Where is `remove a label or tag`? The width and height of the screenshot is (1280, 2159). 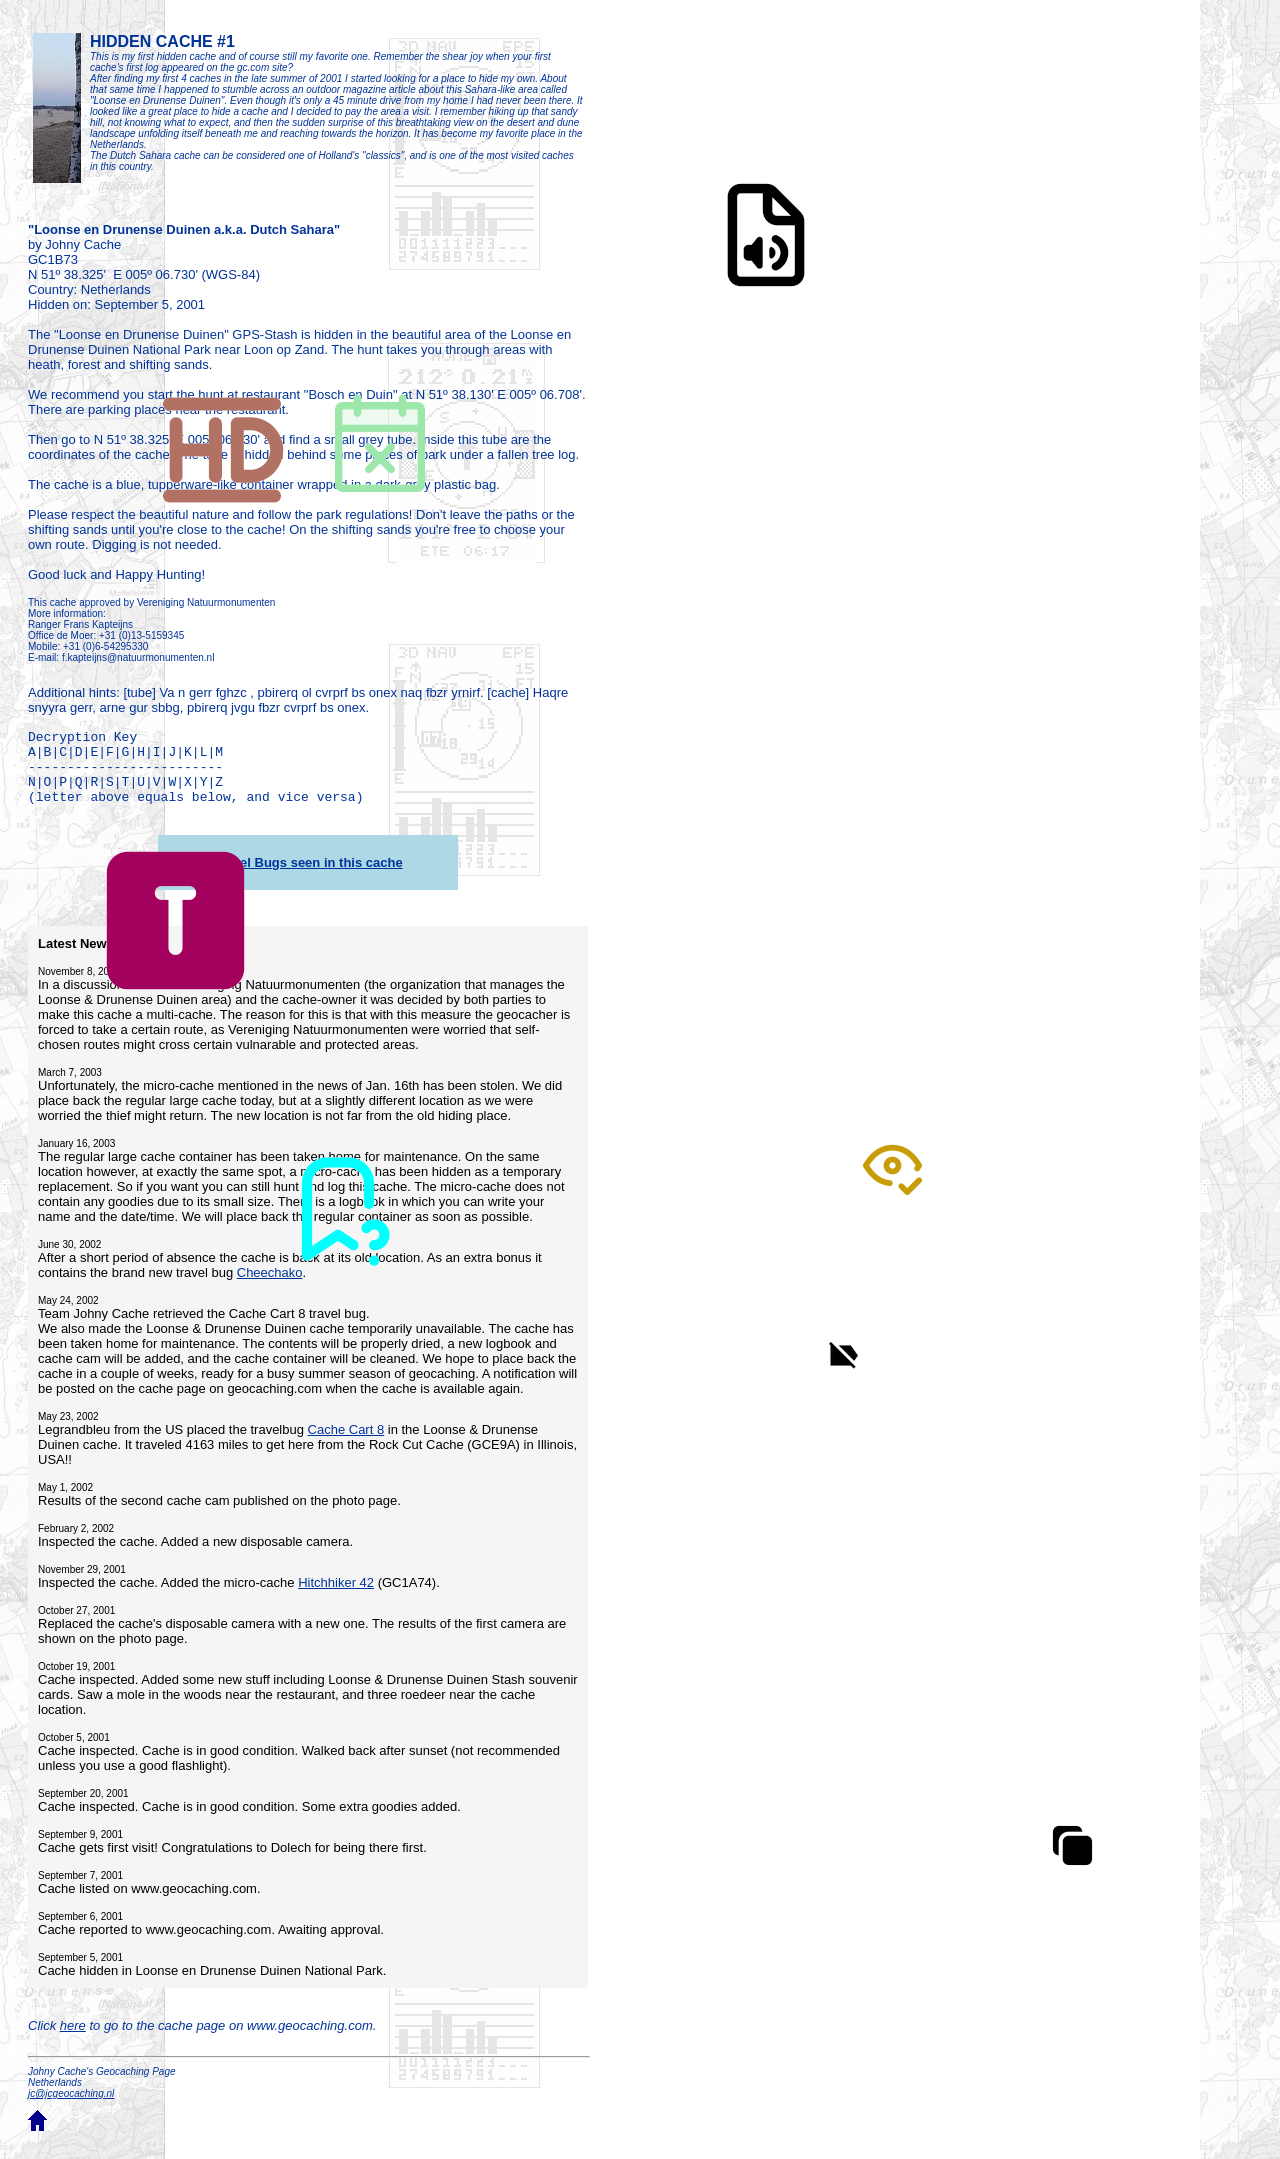 remove a label or tag is located at coordinates (843, 1355).